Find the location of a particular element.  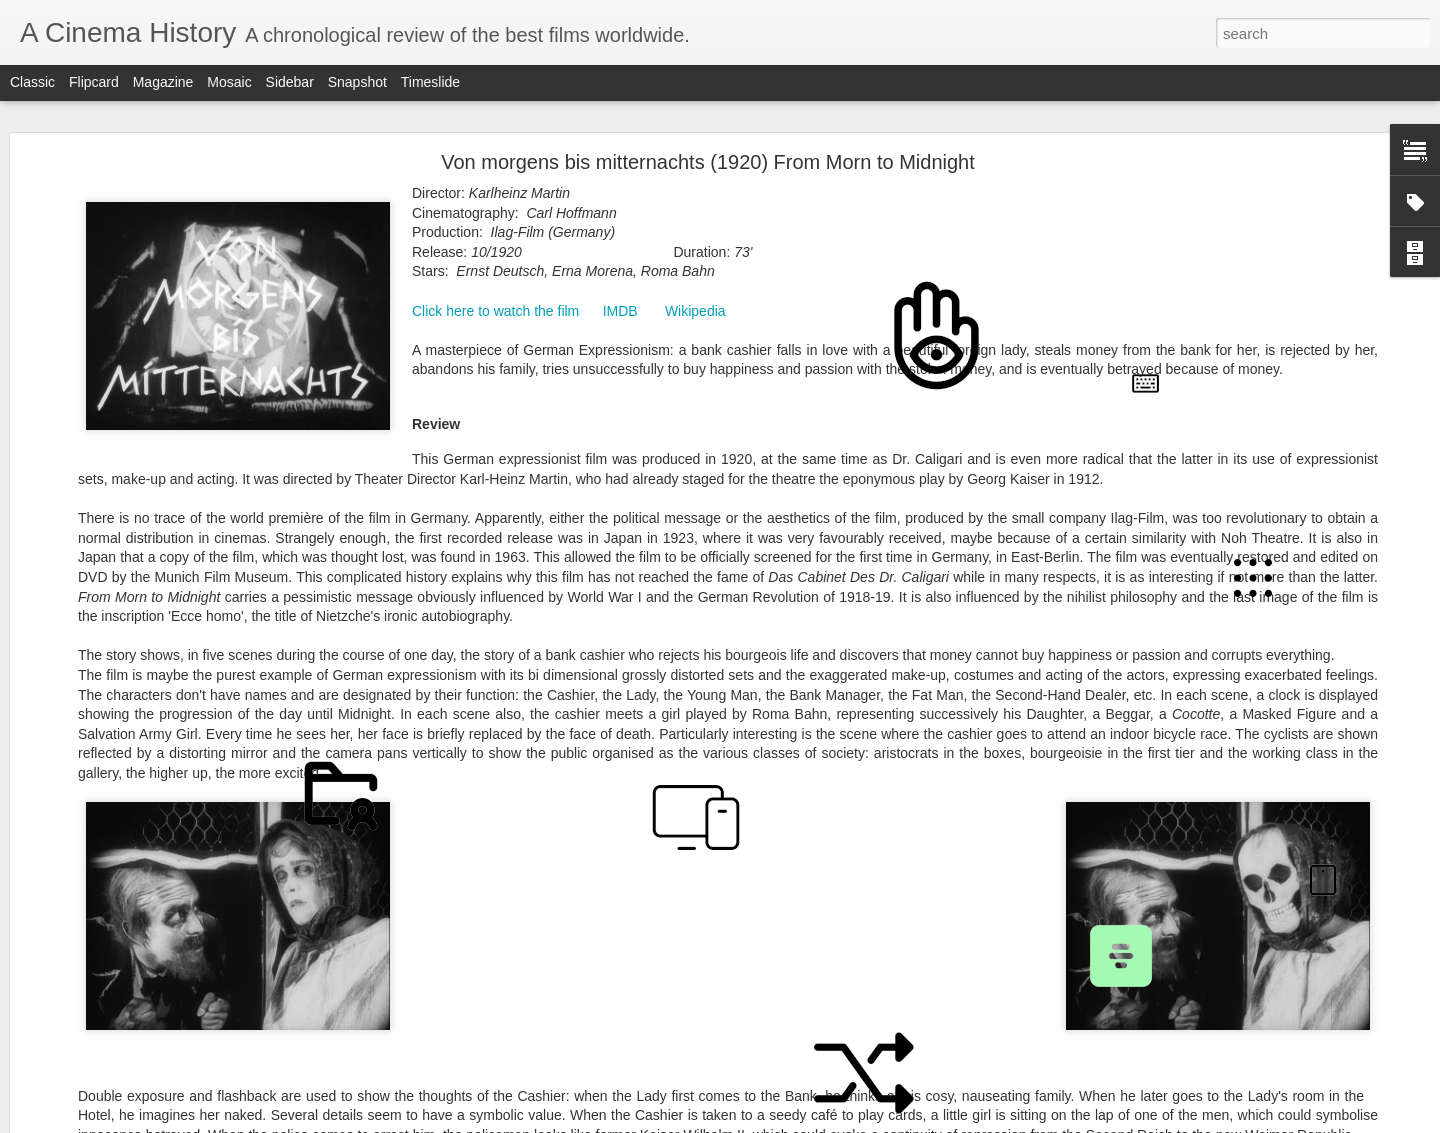

record keyboard input or keystrokes is located at coordinates (1144, 384).